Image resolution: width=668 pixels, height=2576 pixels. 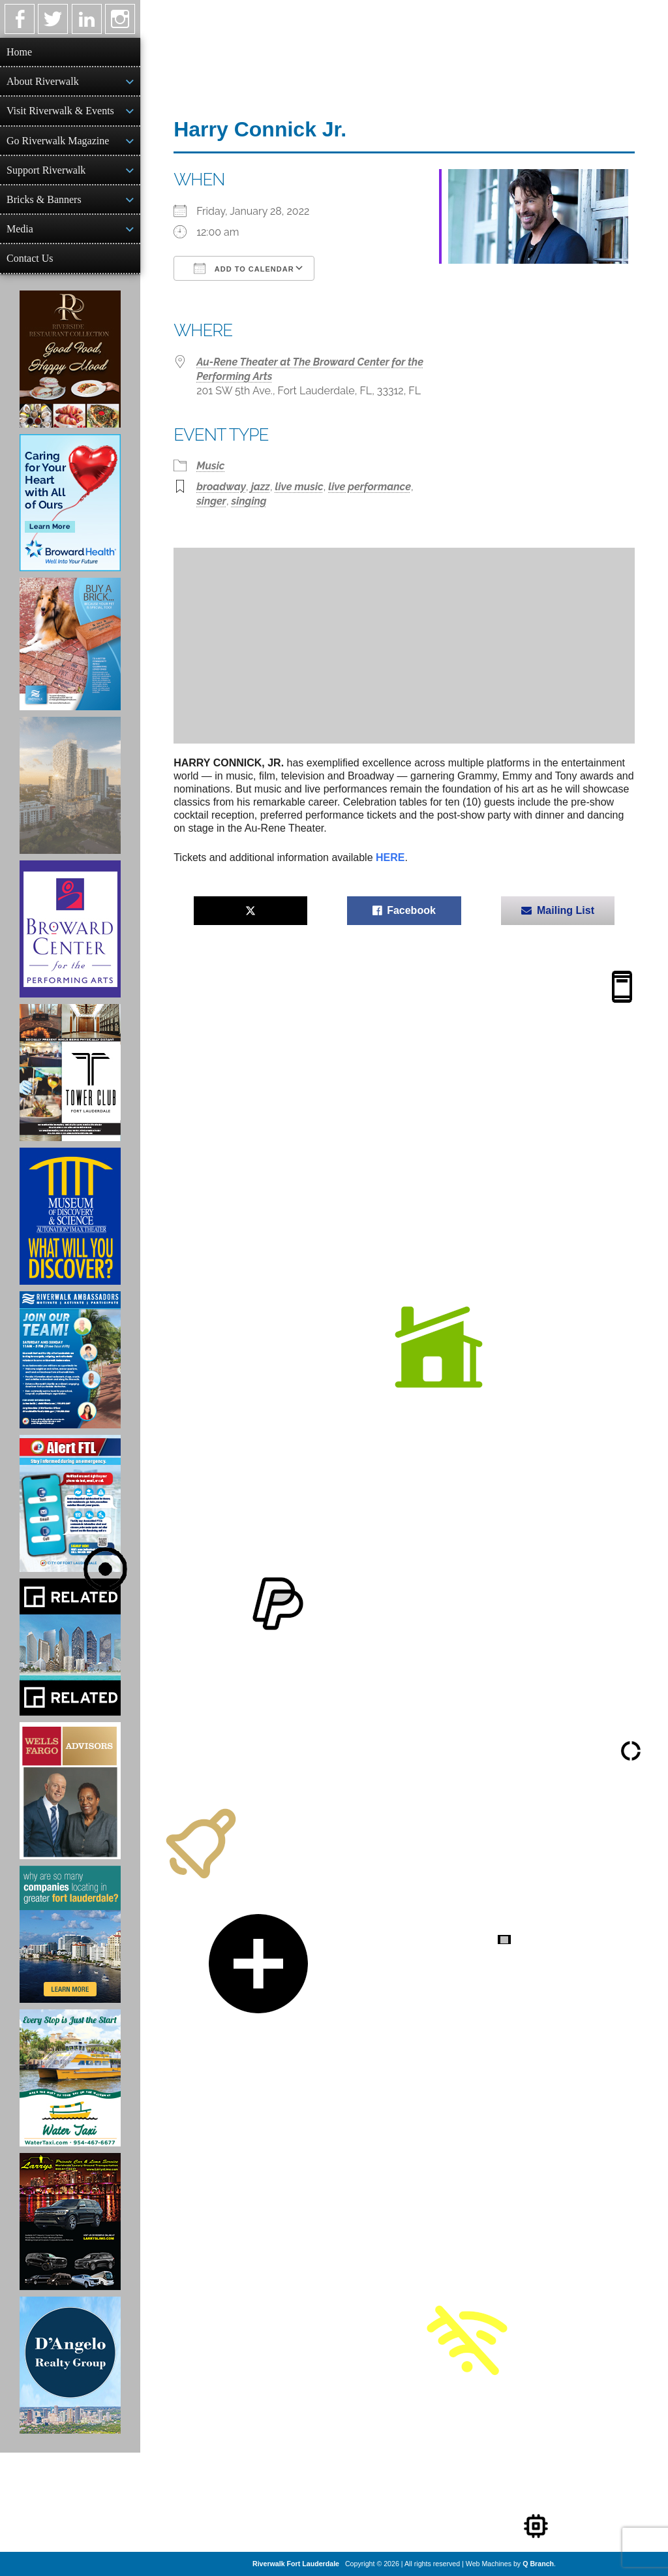 I want to click on view device memory or RAM usage, so click(x=536, y=2526).